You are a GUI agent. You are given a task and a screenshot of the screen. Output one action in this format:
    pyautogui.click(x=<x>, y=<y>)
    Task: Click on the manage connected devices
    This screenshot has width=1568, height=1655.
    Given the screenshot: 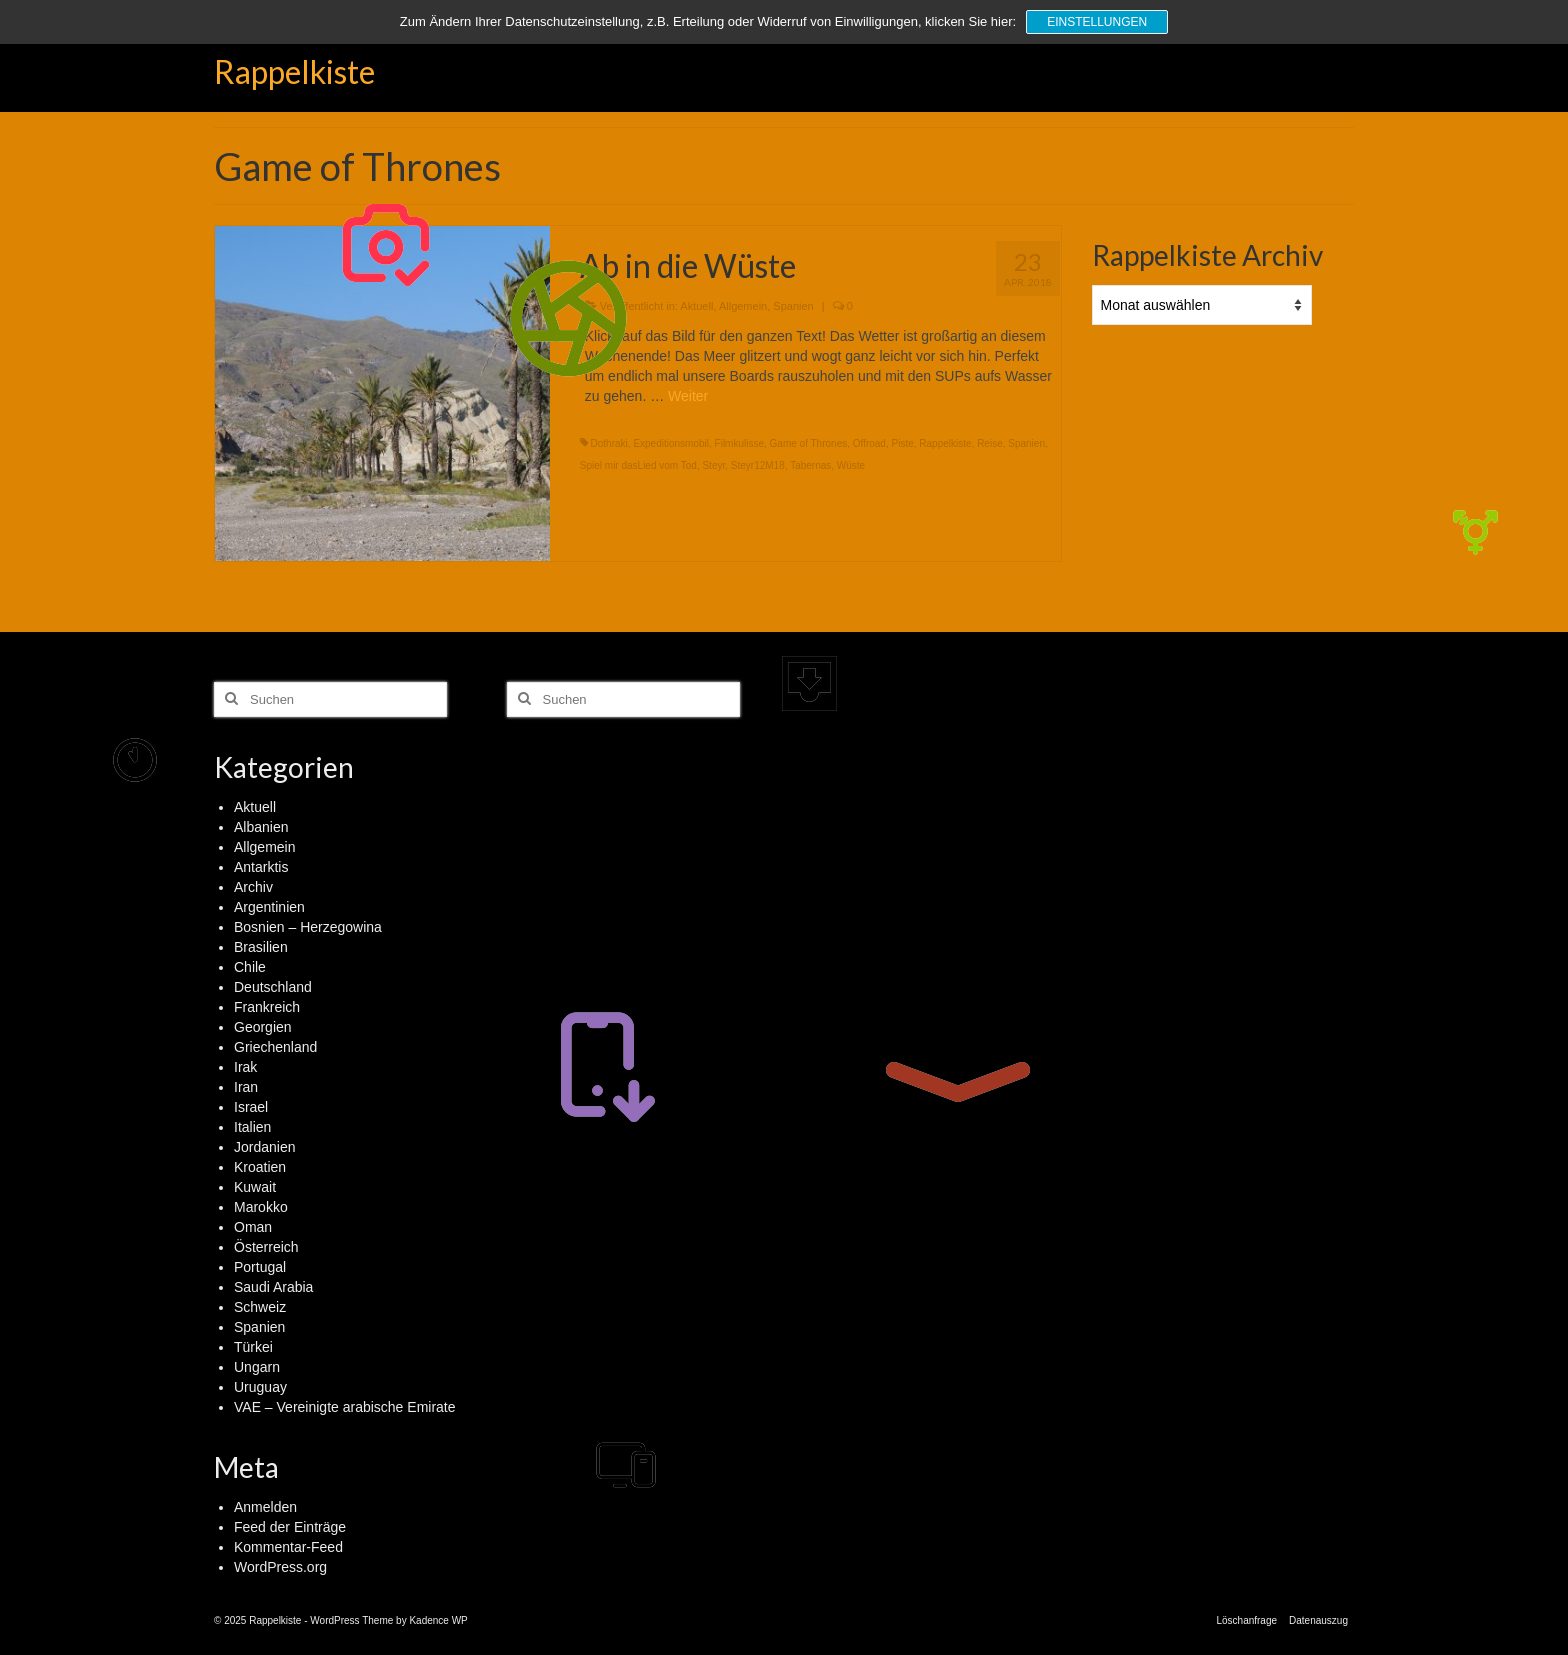 What is the action you would take?
    pyautogui.click(x=625, y=1465)
    